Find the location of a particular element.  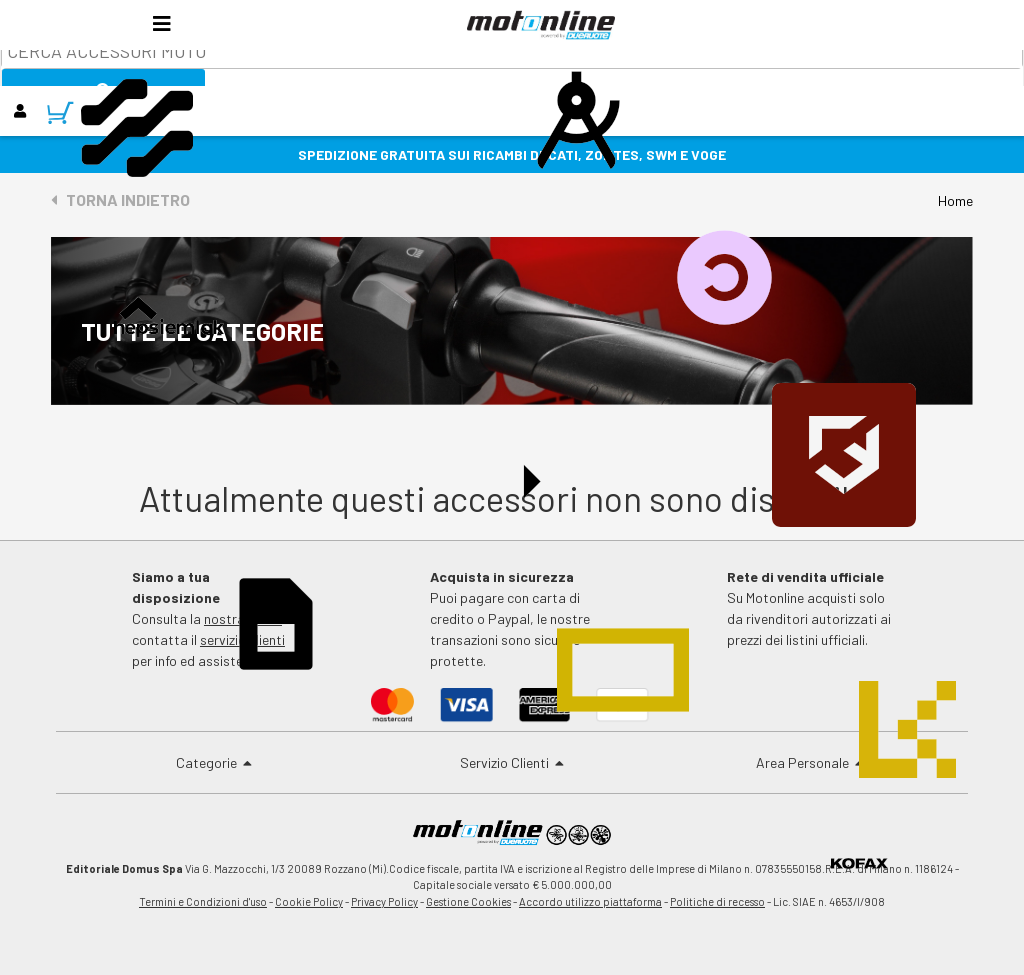

langflow app logo is located at coordinates (137, 128).